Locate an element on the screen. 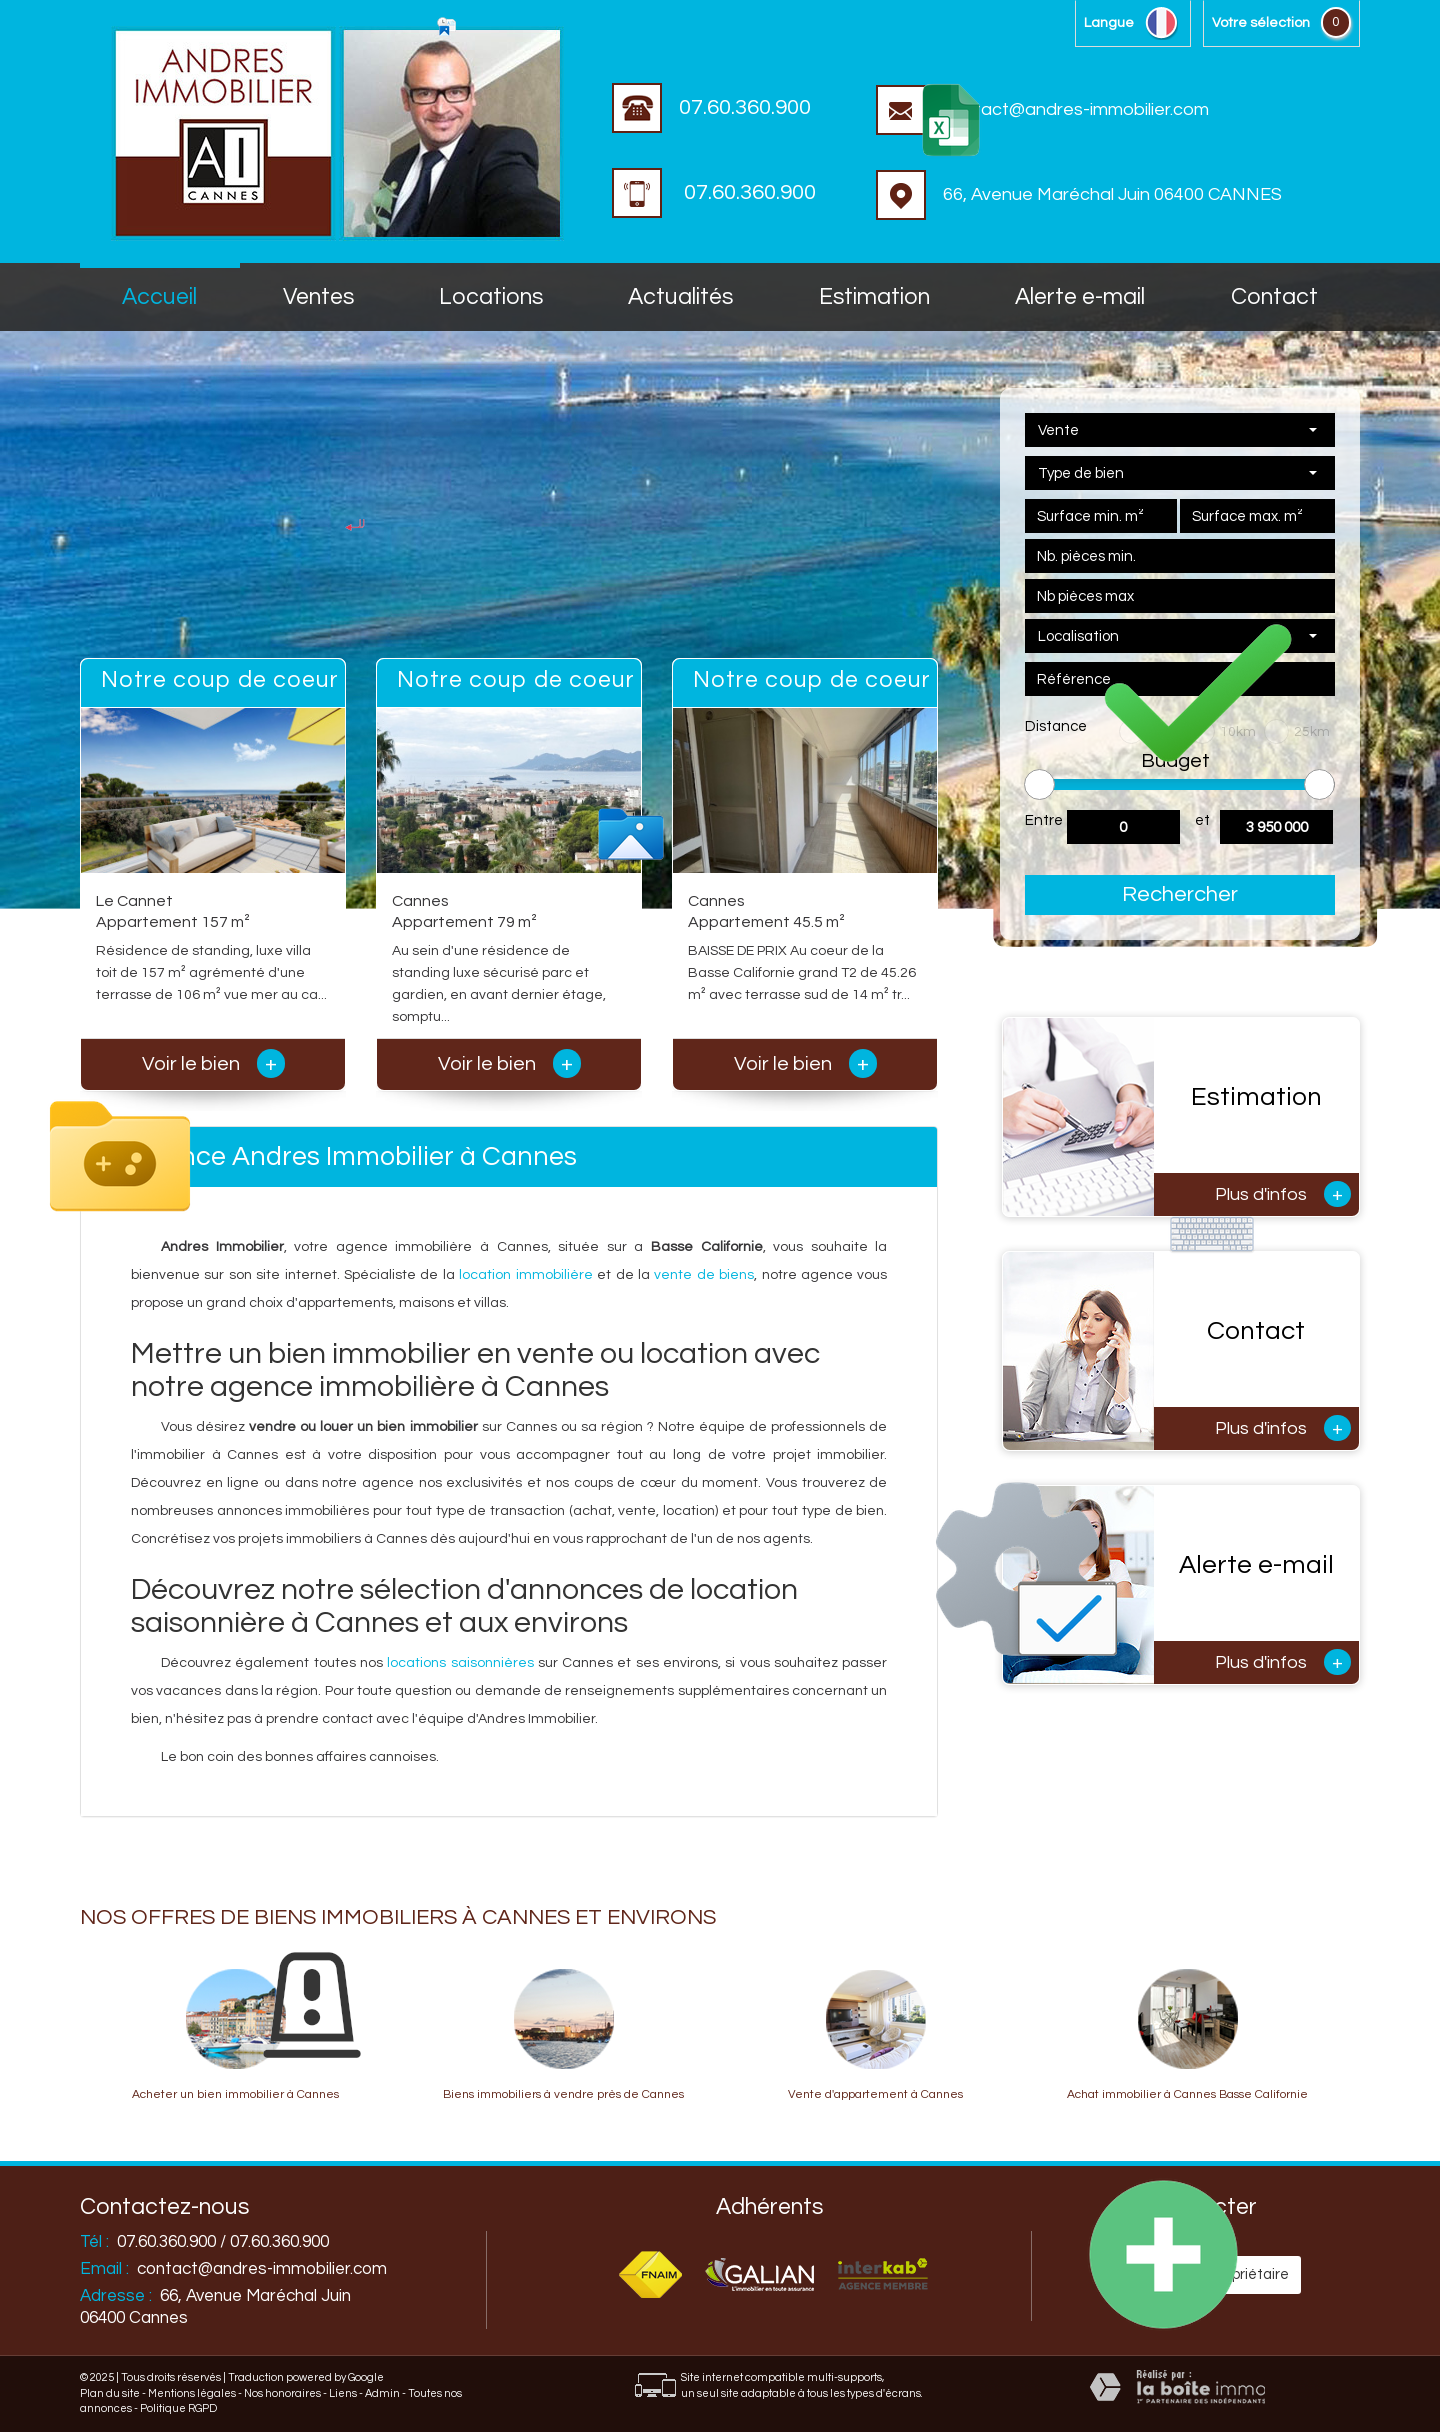  open microsoft excel spreadsheet file is located at coordinates (951, 120).